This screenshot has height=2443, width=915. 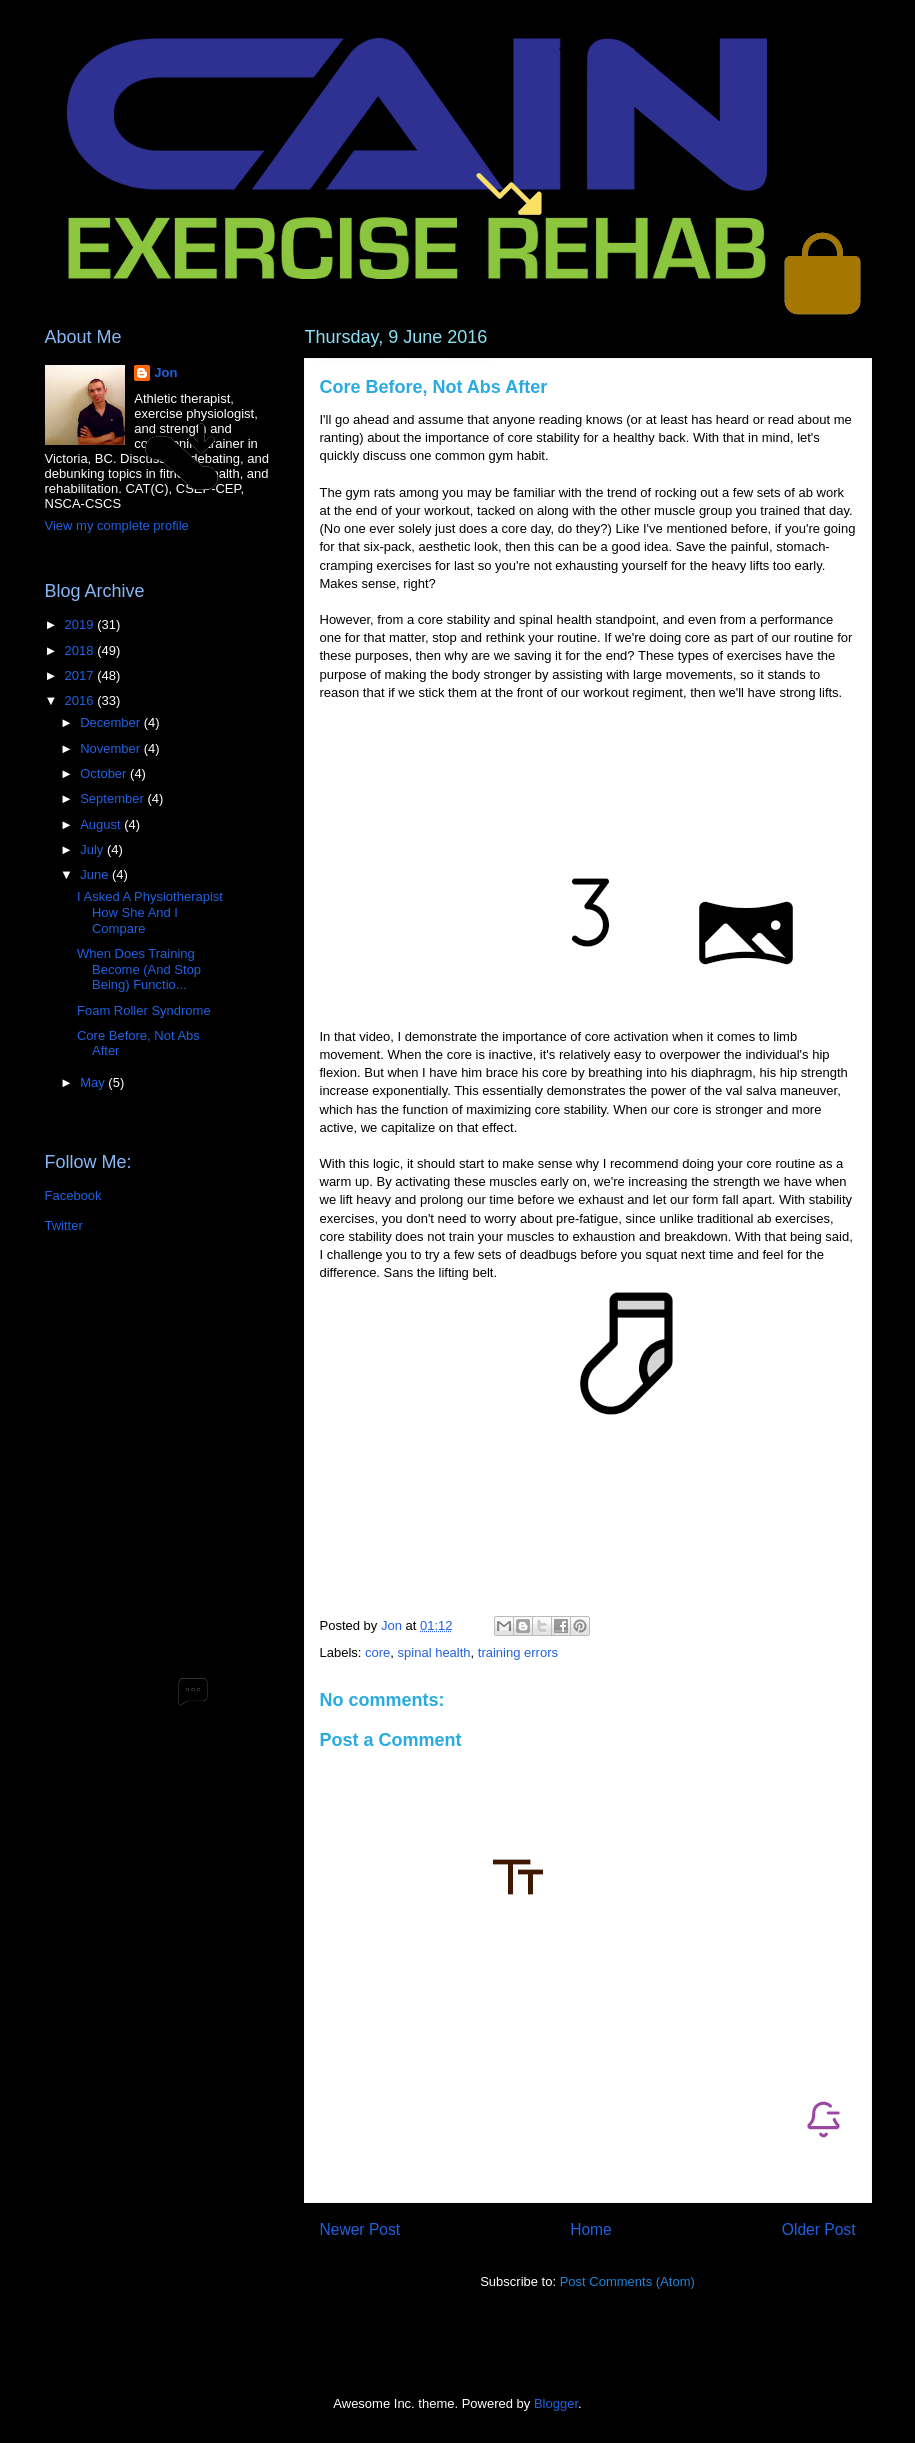 What do you see at coordinates (746, 933) in the screenshot?
I see `view panorama or wide-angle photos` at bounding box center [746, 933].